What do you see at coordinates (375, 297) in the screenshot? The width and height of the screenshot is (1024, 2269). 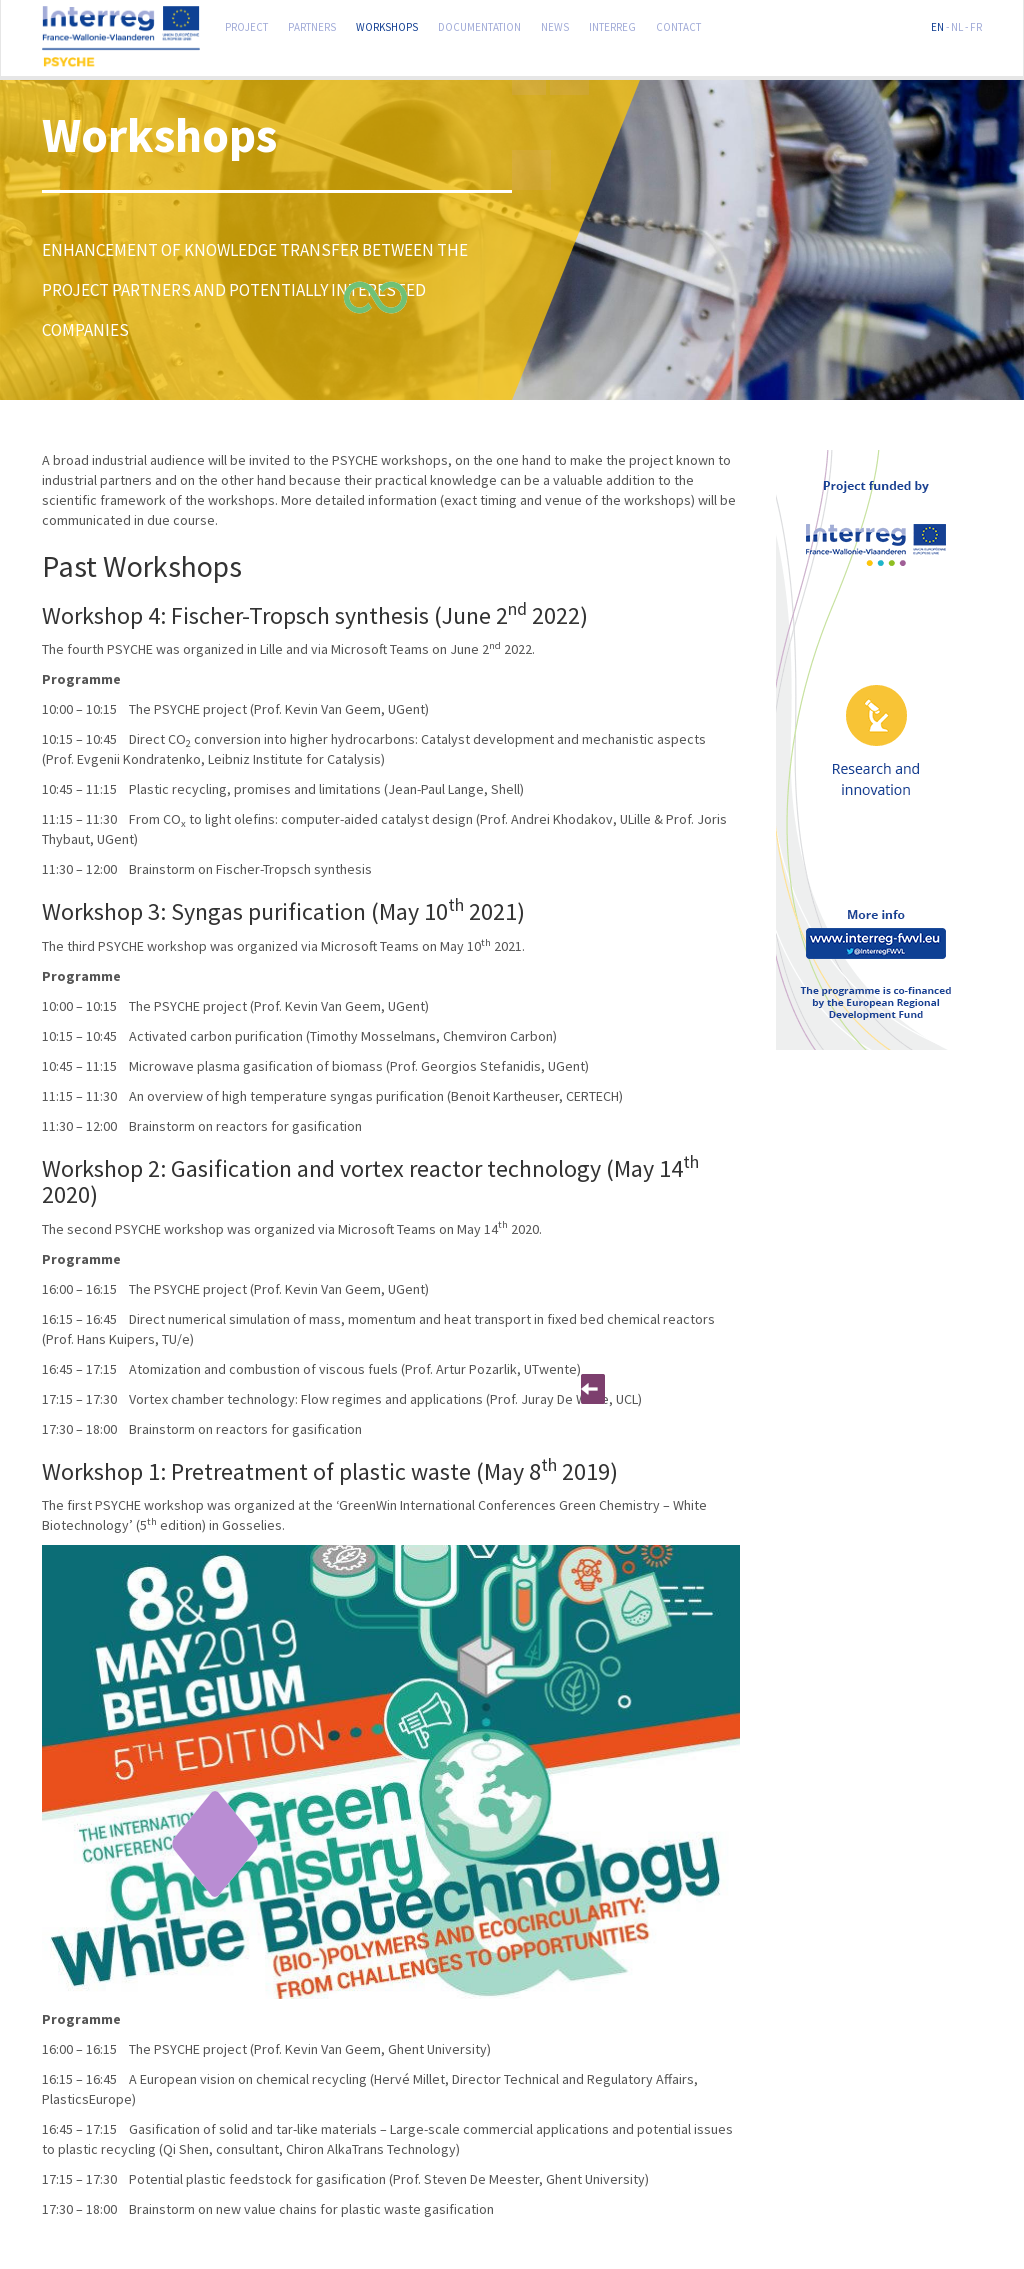 I see `indicates unlimited or infinite content` at bounding box center [375, 297].